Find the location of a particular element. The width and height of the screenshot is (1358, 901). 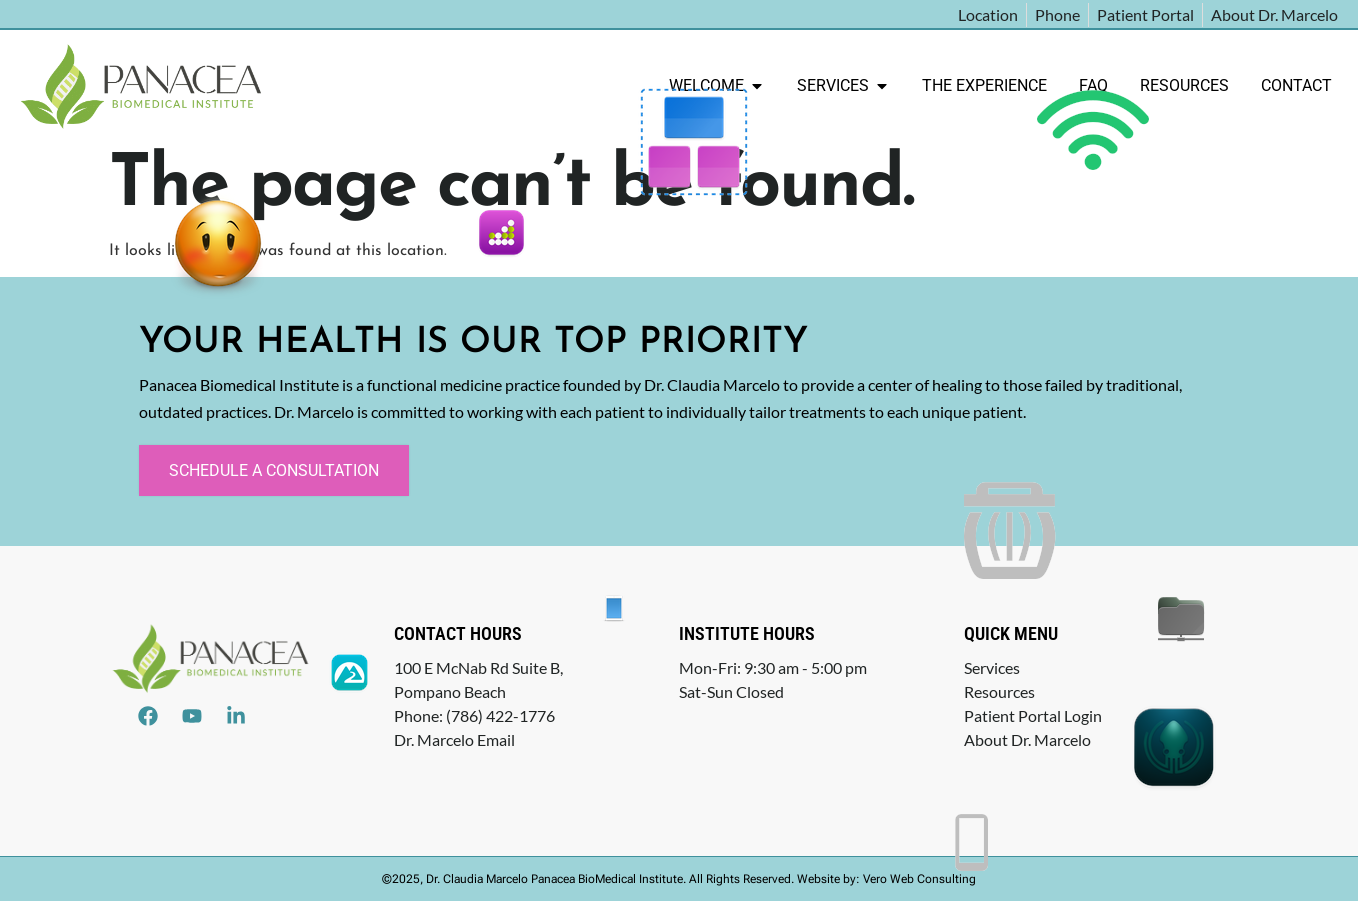

indicates wireless network connection status is located at coordinates (1093, 128).